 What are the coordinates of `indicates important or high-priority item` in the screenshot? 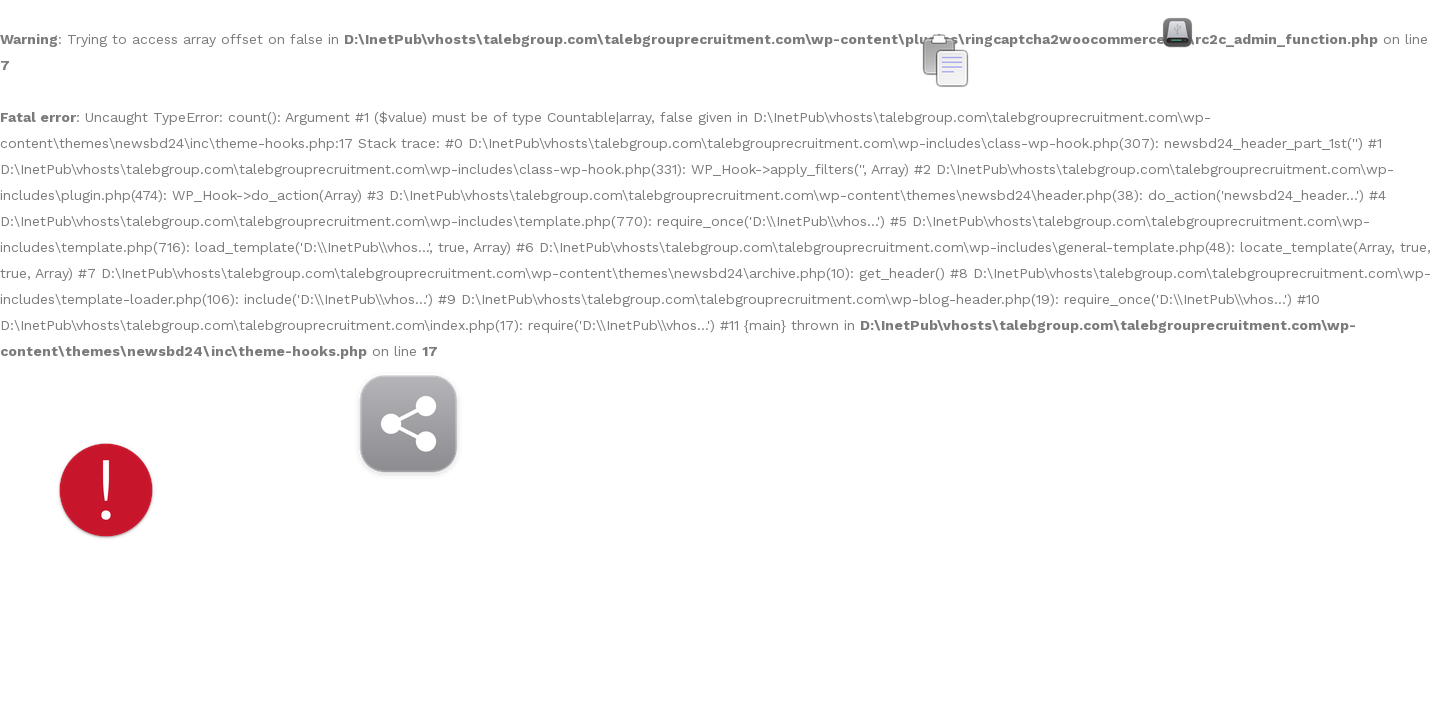 It's located at (106, 490).